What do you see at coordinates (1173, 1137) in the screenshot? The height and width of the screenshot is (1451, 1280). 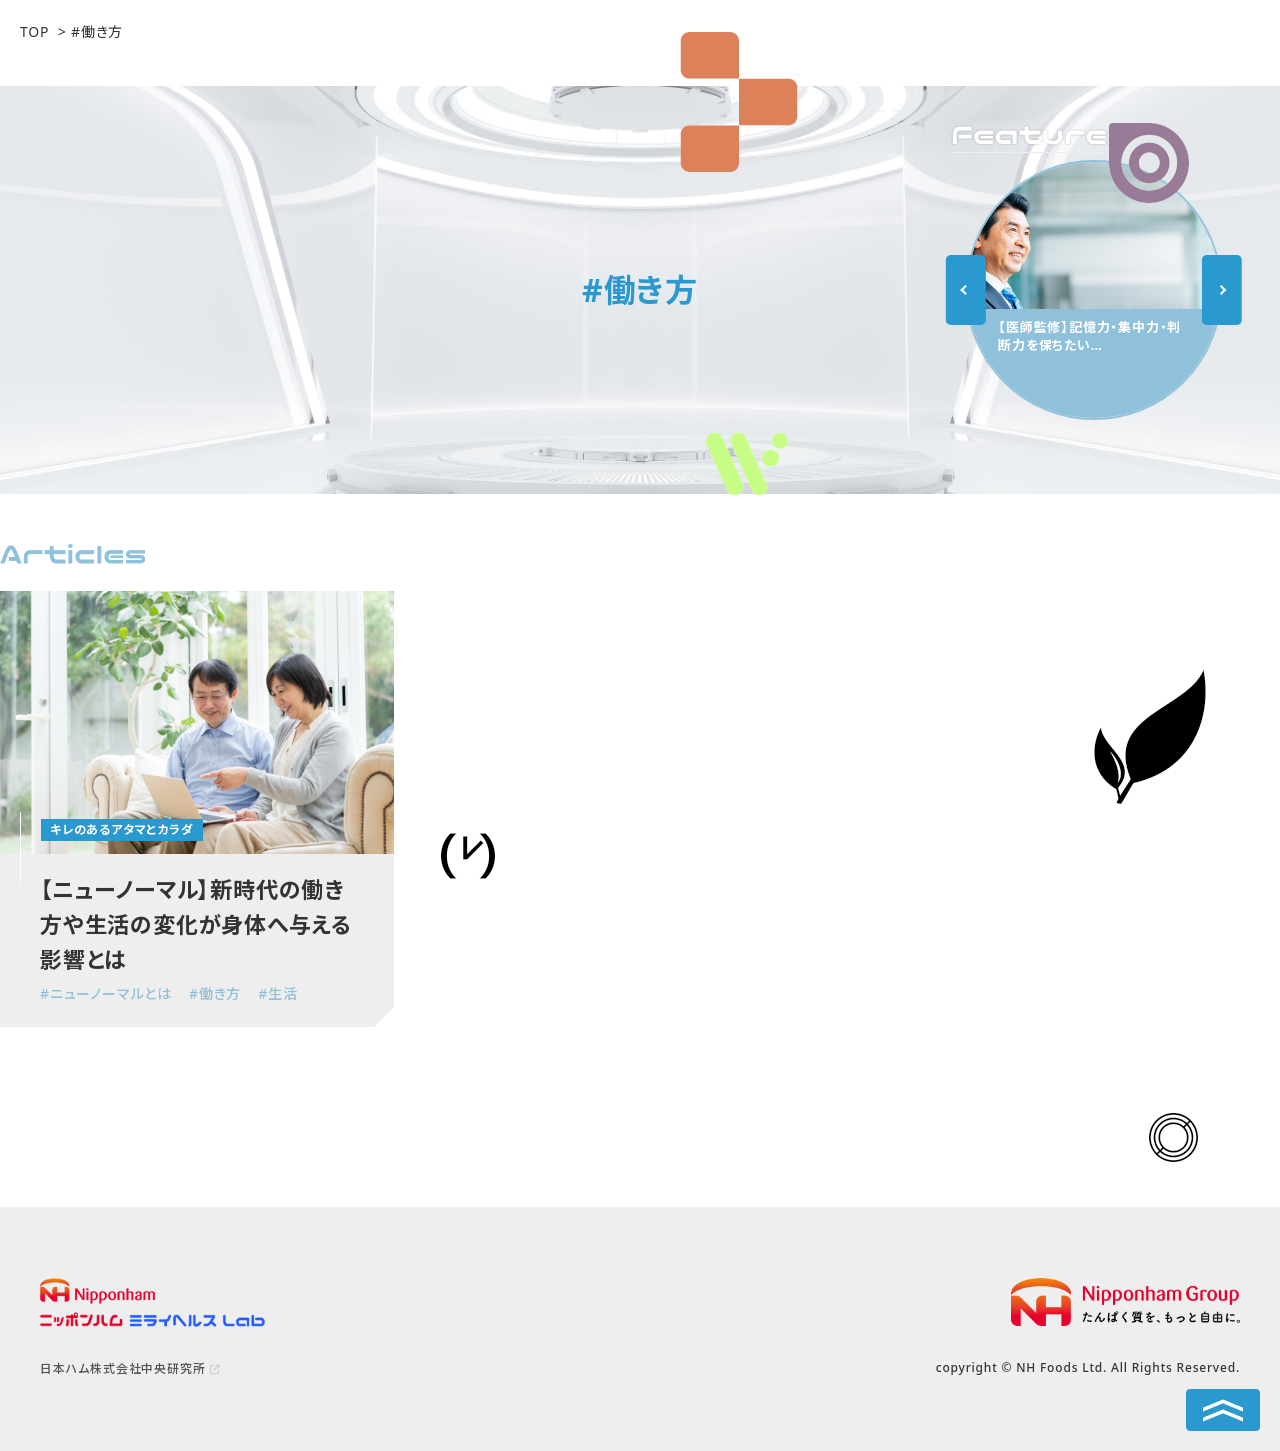 I see `circle company logo` at bounding box center [1173, 1137].